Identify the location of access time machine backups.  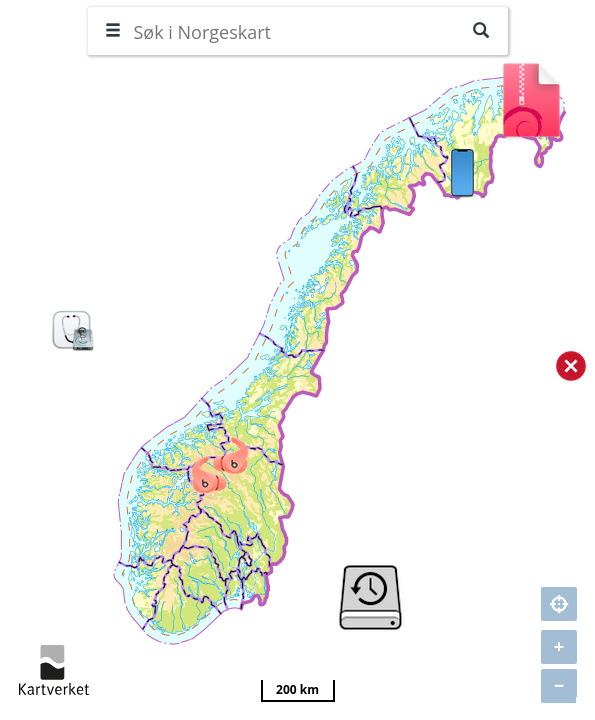
(370, 597).